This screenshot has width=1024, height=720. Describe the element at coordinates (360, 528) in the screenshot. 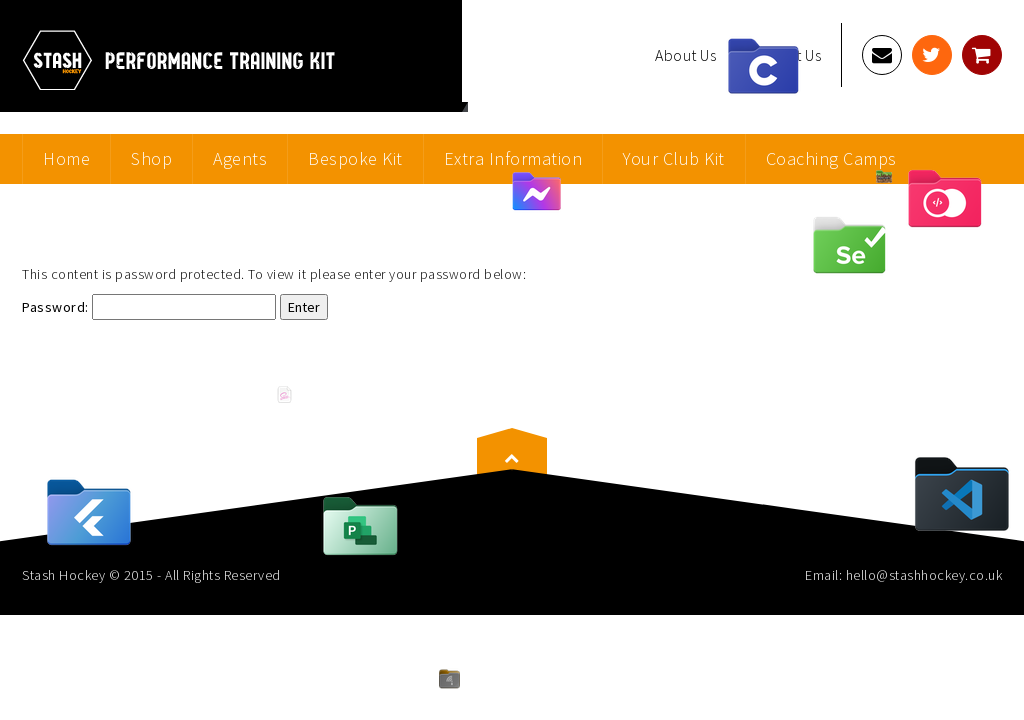

I see `open microsoft project files folder` at that location.